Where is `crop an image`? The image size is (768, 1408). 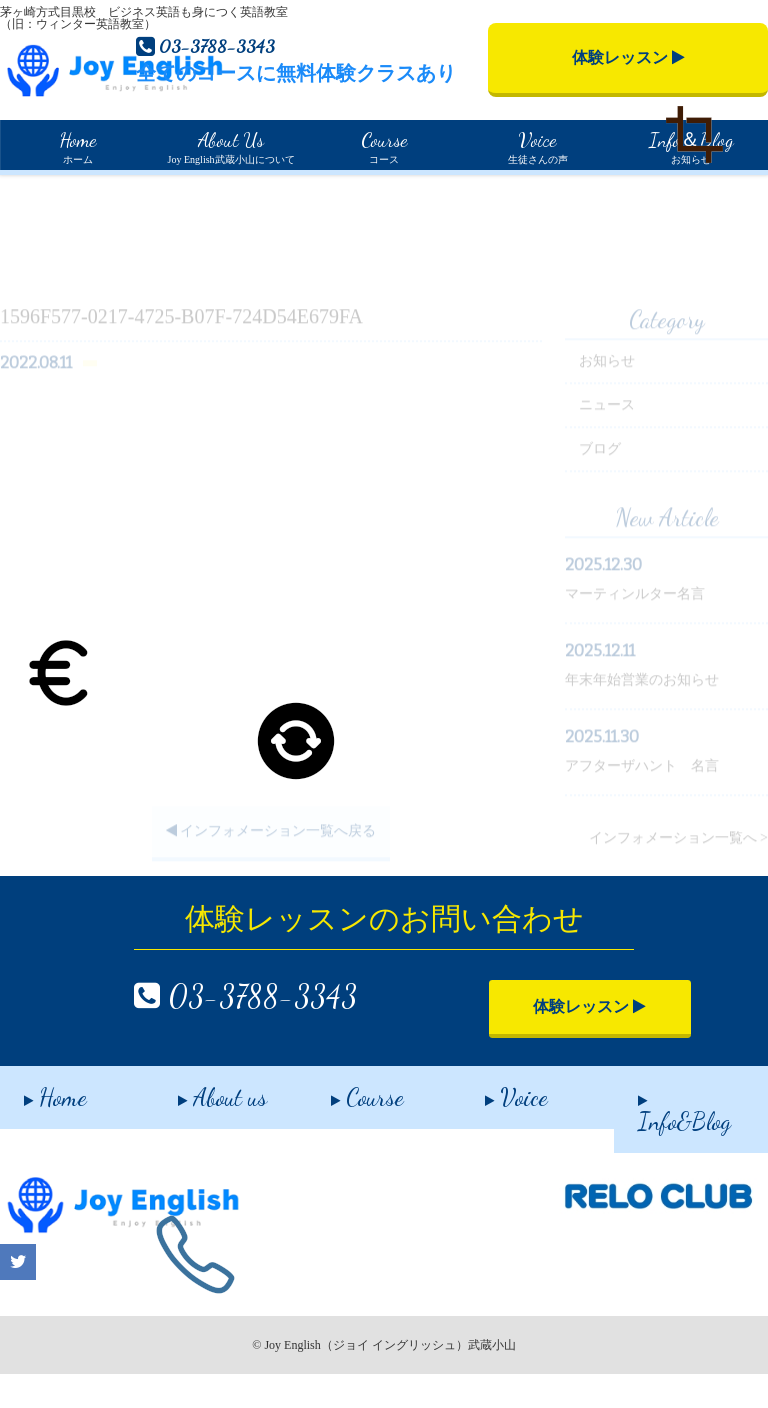 crop an image is located at coordinates (694, 134).